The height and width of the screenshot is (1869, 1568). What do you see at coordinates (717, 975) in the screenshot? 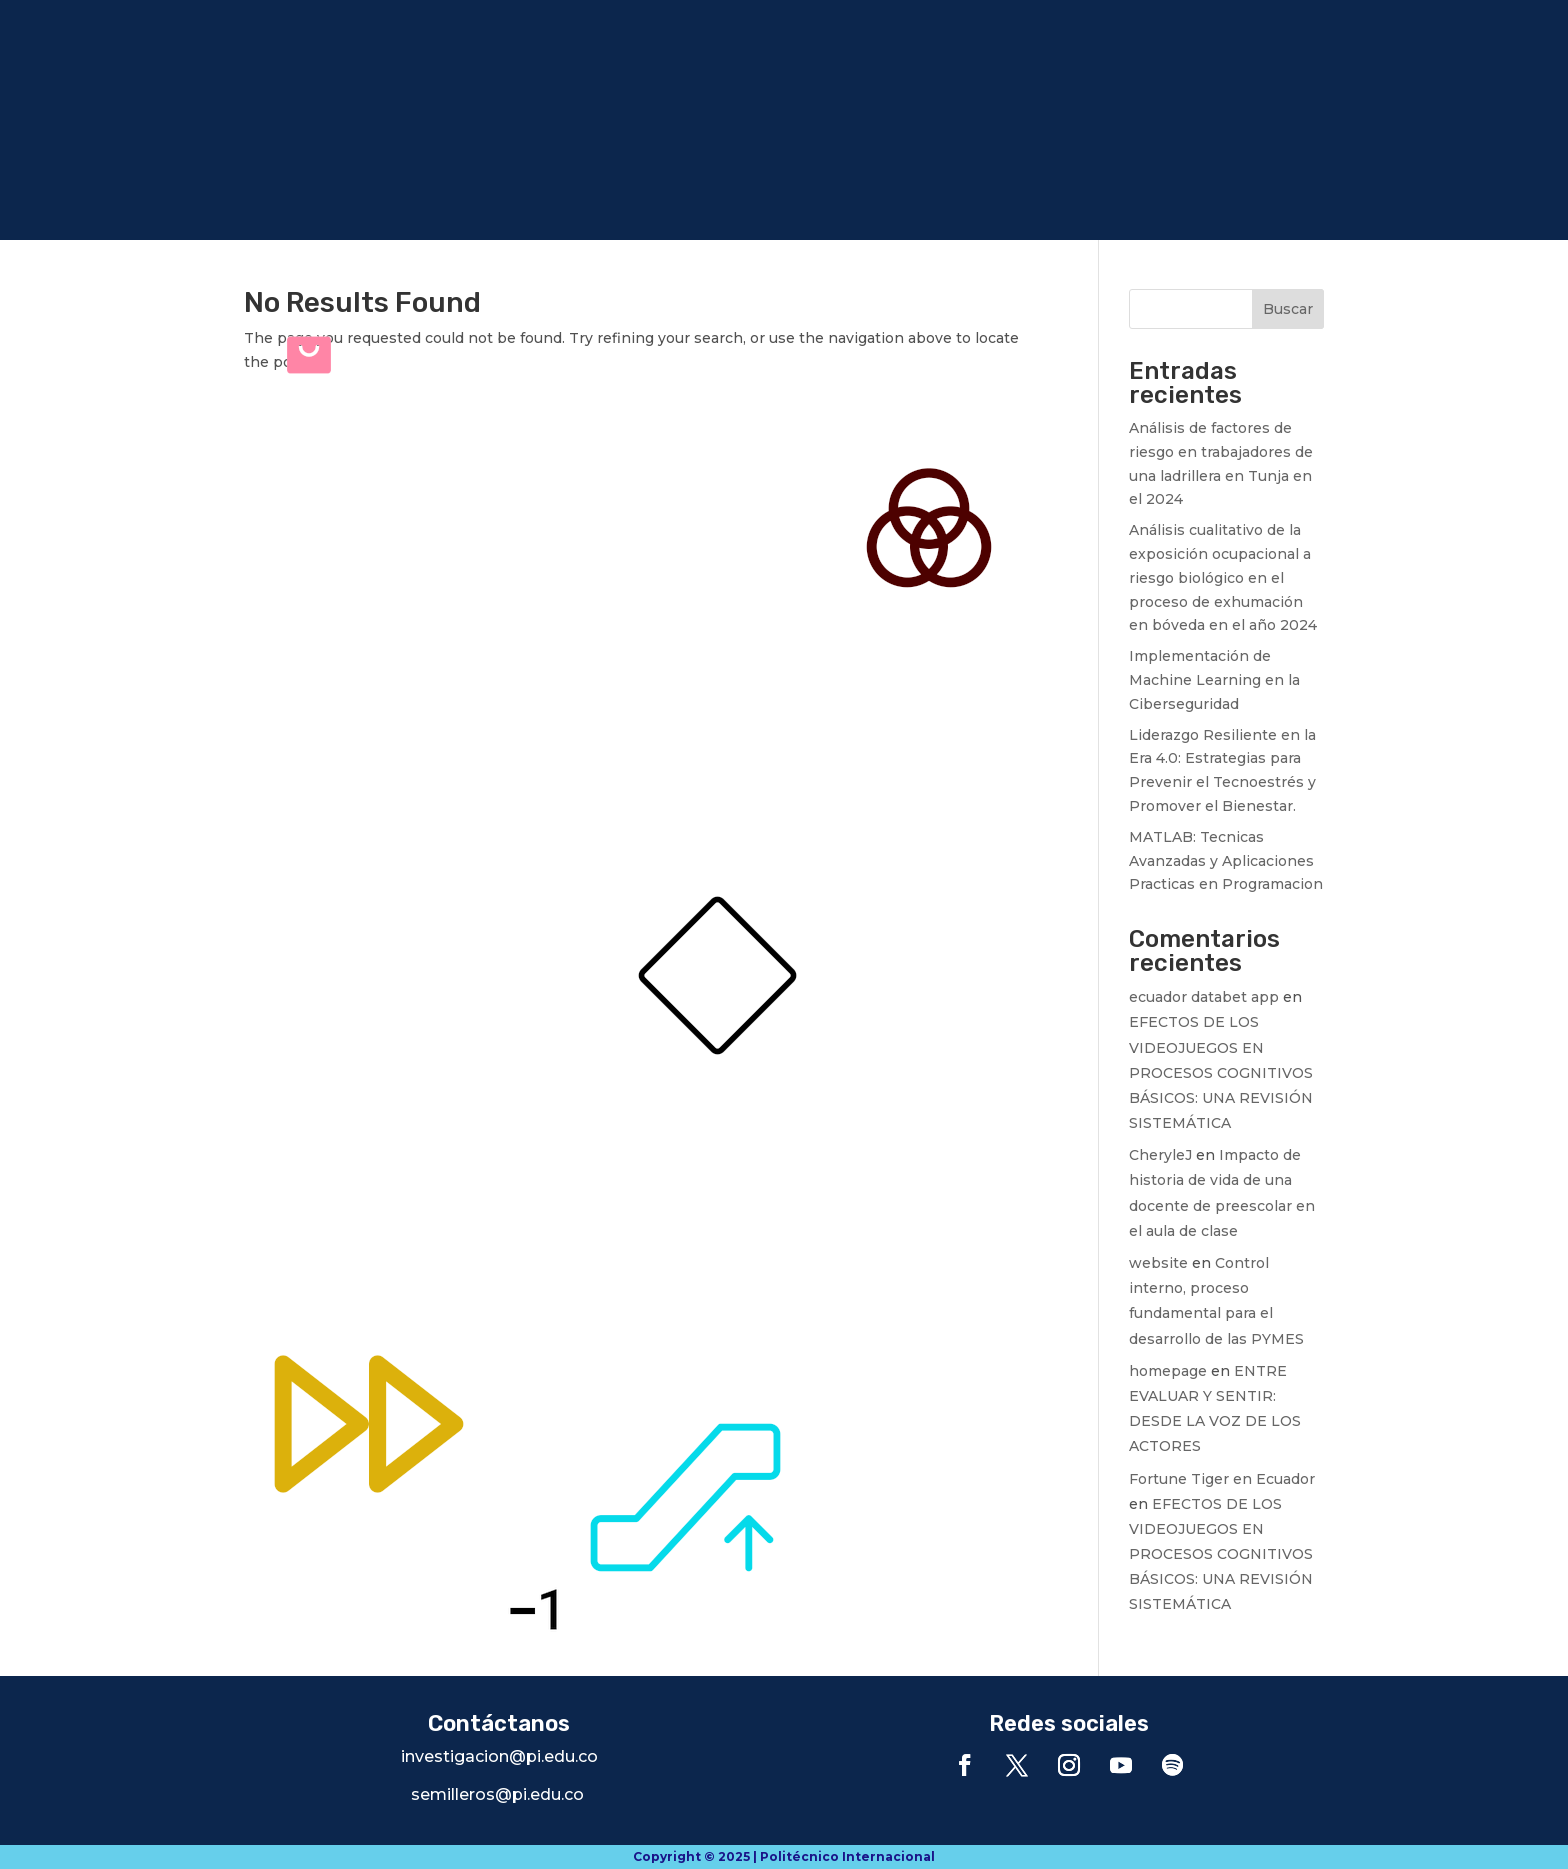
I see `indicates premium or exclusive content` at bounding box center [717, 975].